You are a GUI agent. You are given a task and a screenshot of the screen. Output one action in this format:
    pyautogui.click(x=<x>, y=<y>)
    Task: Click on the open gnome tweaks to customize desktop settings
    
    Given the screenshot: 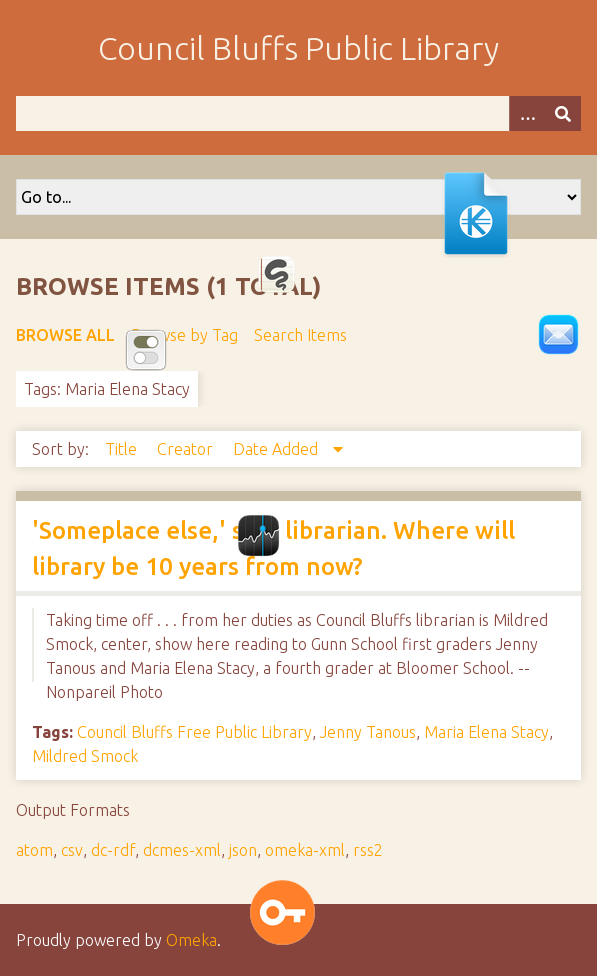 What is the action you would take?
    pyautogui.click(x=146, y=350)
    